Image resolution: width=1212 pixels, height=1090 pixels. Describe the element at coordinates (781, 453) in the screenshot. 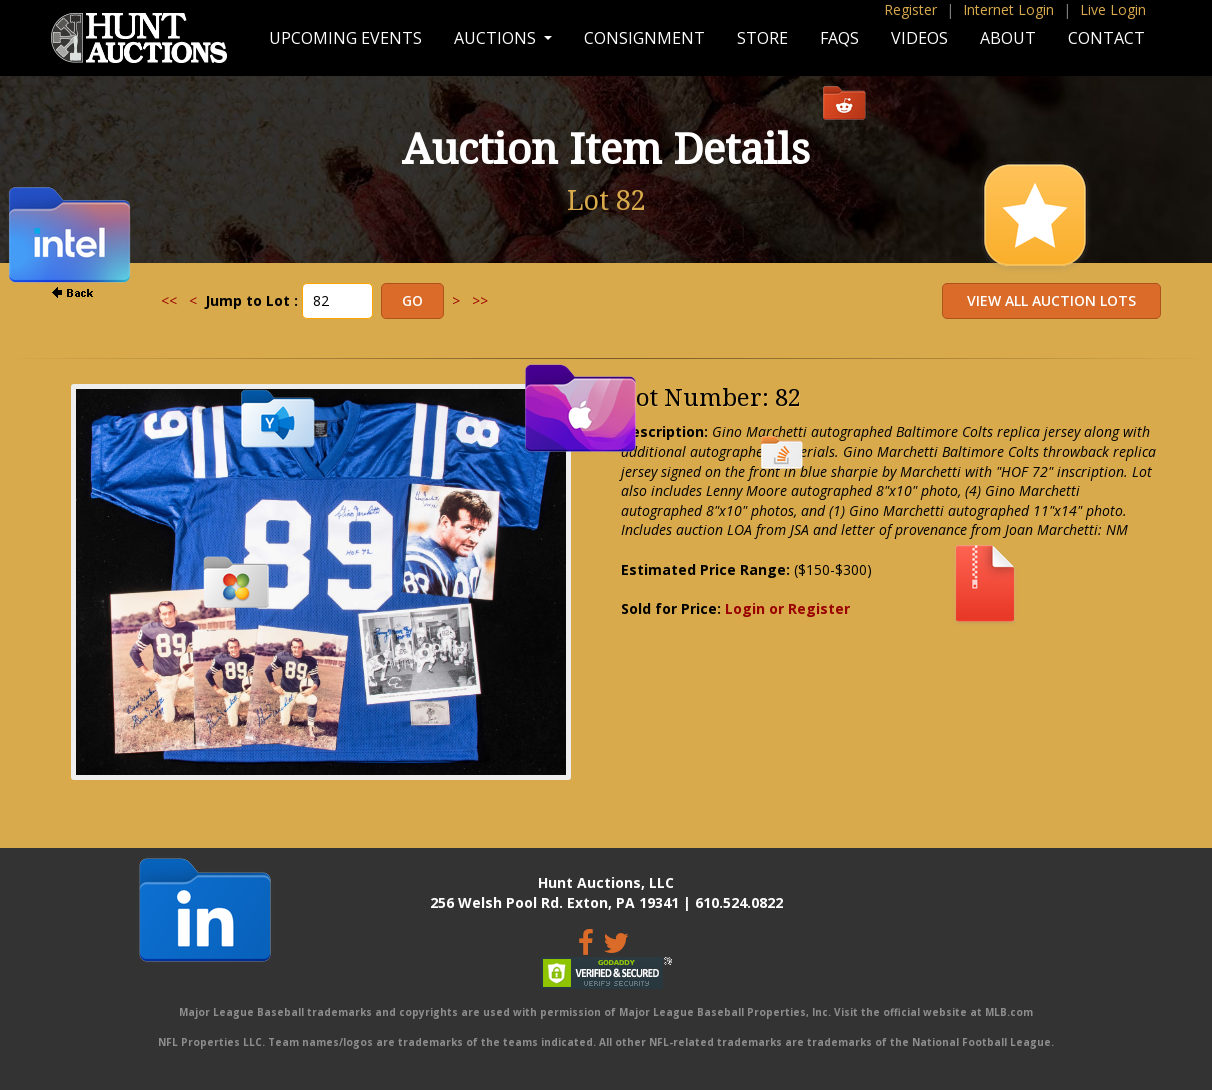

I see `open folder containing stack overflow resources` at that location.